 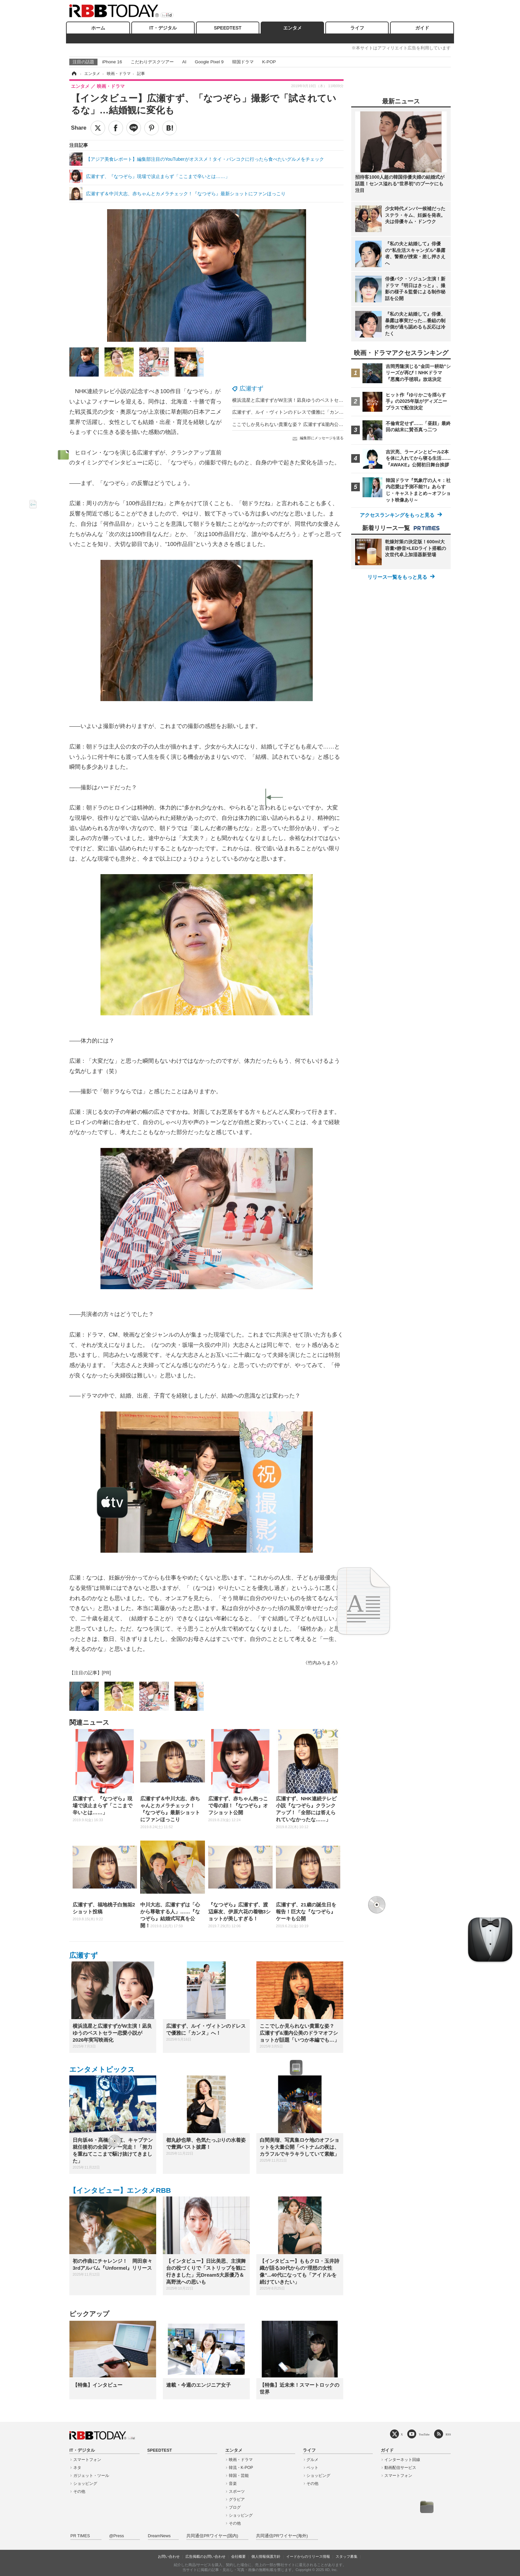 I want to click on access DVD-RW drive or disc, so click(x=377, y=1905).